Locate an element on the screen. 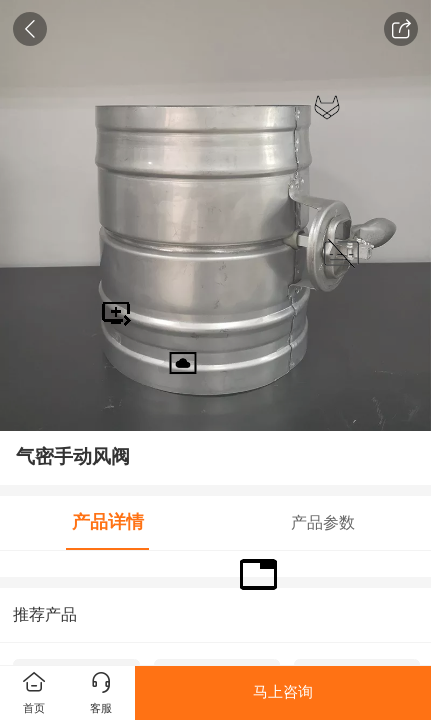 This screenshot has height=720, width=431. add to play next in queue is located at coordinates (116, 313).